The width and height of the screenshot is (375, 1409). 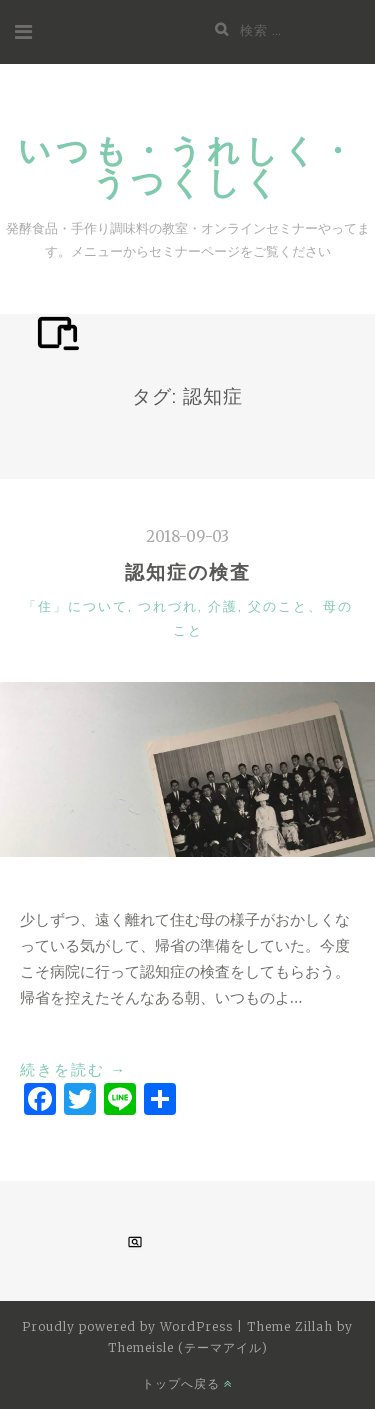 What do you see at coordinates (135, 1242) in the screenshot?
I see `search within the current page or document` at bounding box center [135, 1242].